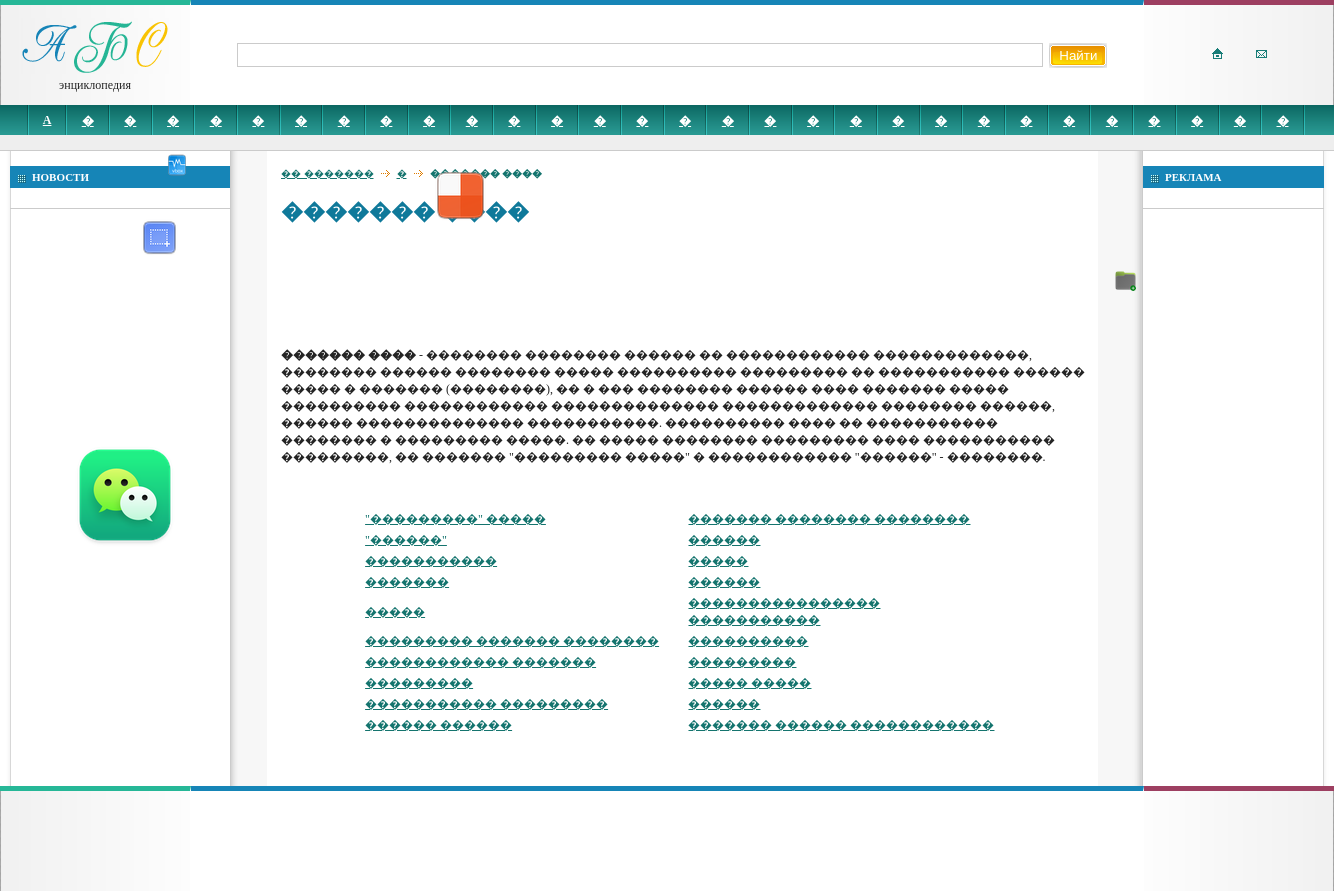  I want to click on create a new folder, so click(1125, 280).